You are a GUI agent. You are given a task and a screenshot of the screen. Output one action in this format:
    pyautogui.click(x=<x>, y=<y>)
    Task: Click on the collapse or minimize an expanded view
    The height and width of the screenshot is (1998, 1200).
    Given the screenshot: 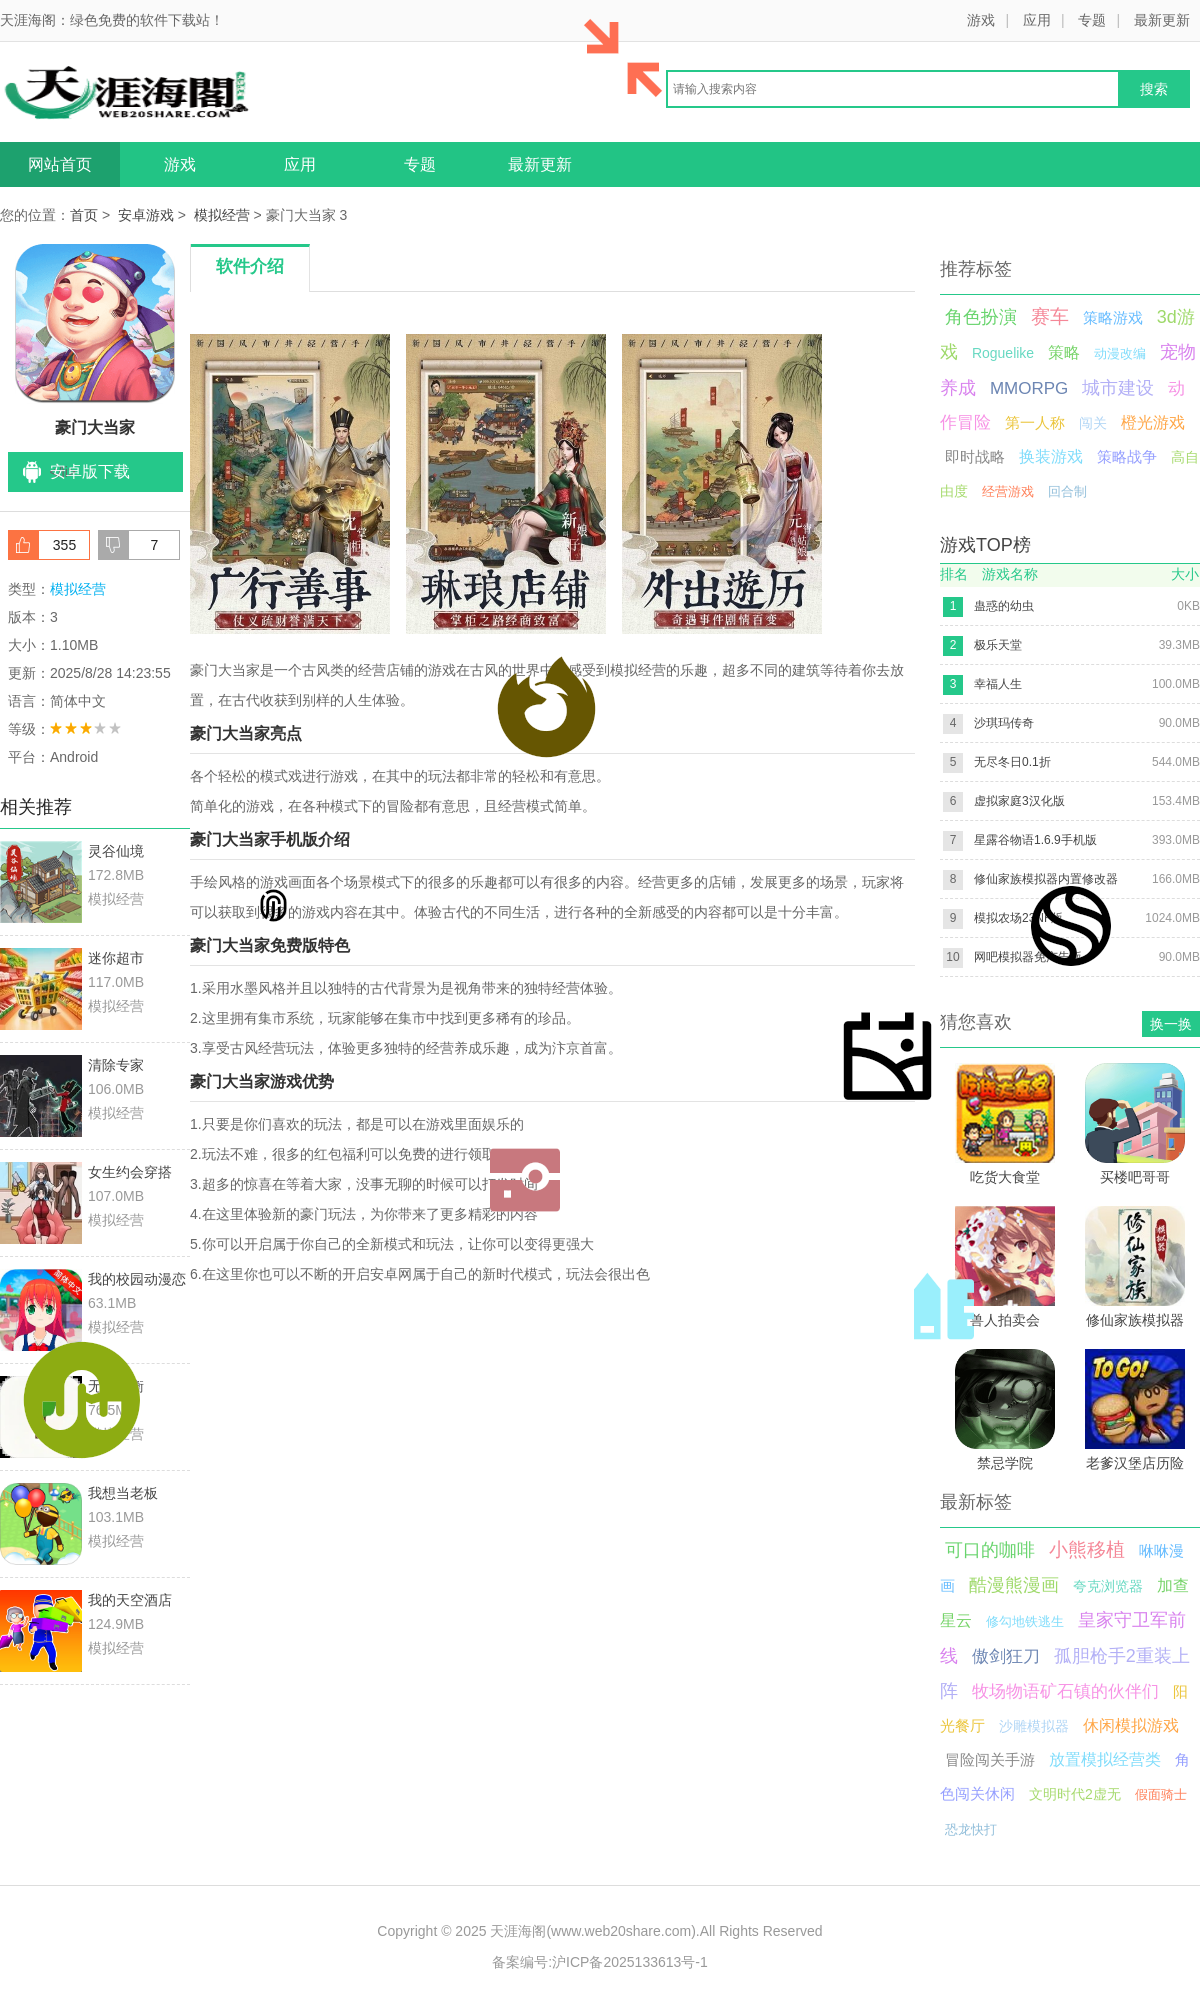 What is the action you would take?
    pyautogui.click(x=623, y=58)
    